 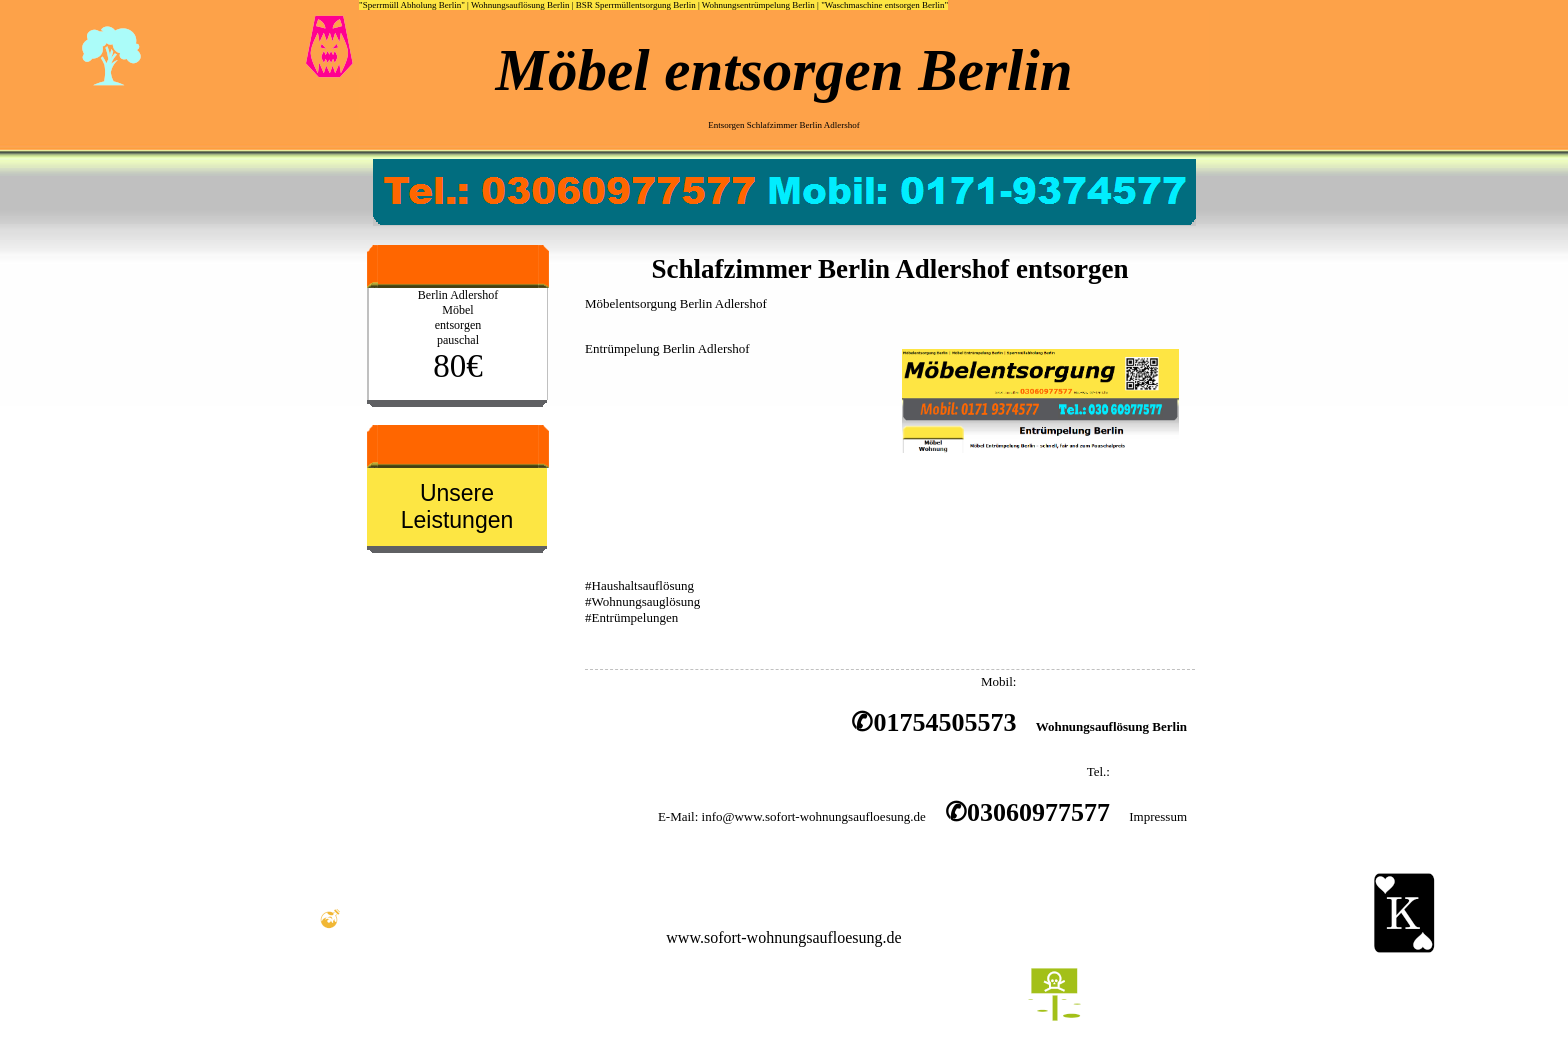 What do you see at coordinates (1054, 994) in the screenshot?
I see `indicates a hazardous or danger zone in gameplay` at bounding box center [1054, 994].